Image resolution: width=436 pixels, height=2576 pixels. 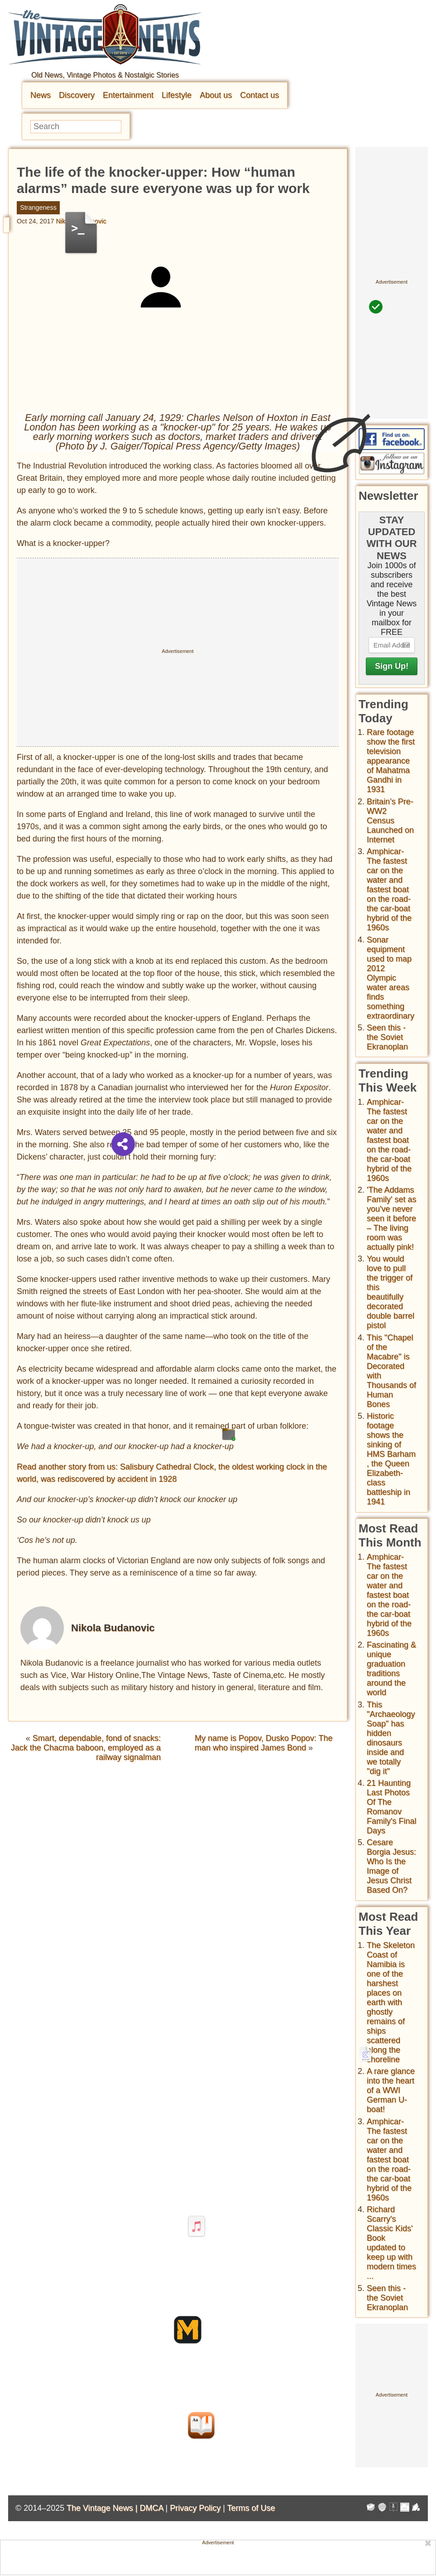 What do you see at coordinates (187, 2330) in the screenshot?
I see `launch Metro: Last Light game` at bounding box center [187, 2330].